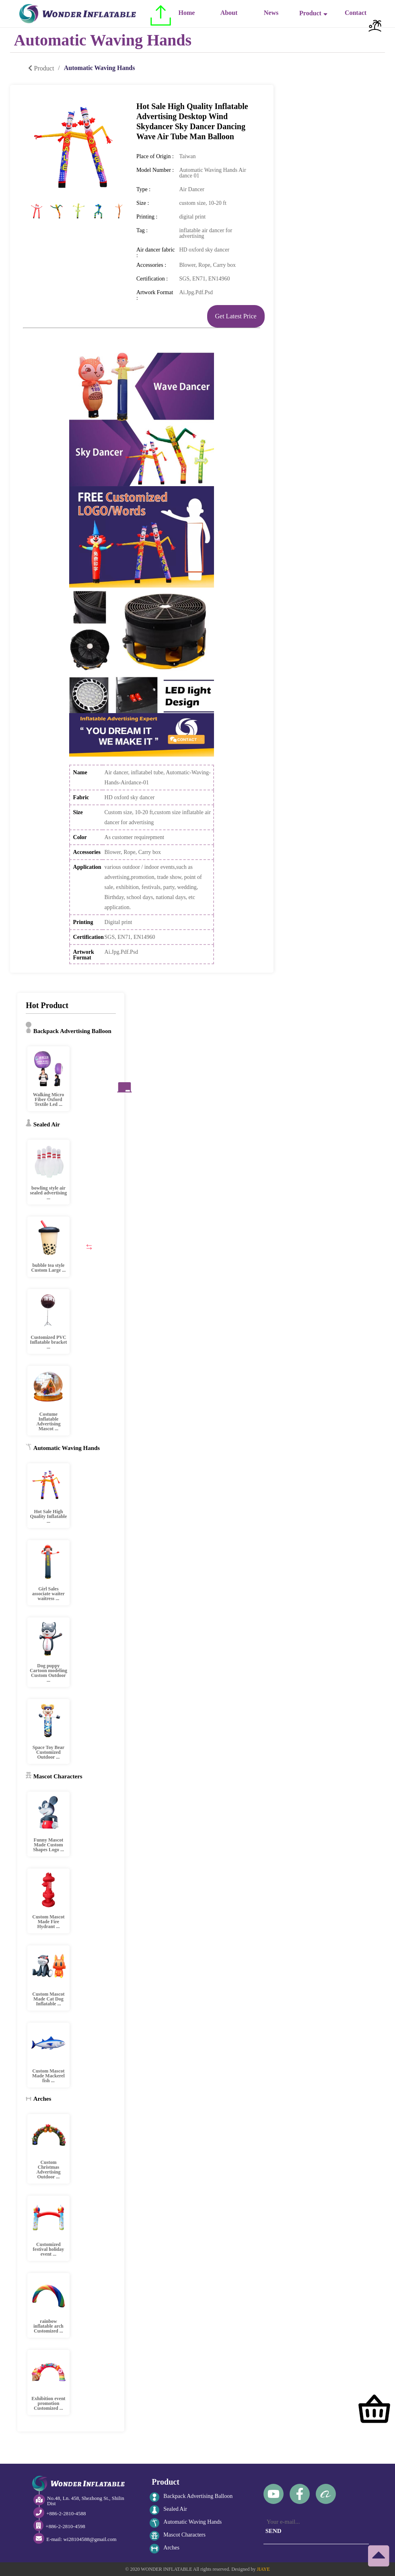 This screenshot has height=2576, width=395. Describe the element at coordinates (160, 16) in the screenshot. I see `upload a file or document` at that location.